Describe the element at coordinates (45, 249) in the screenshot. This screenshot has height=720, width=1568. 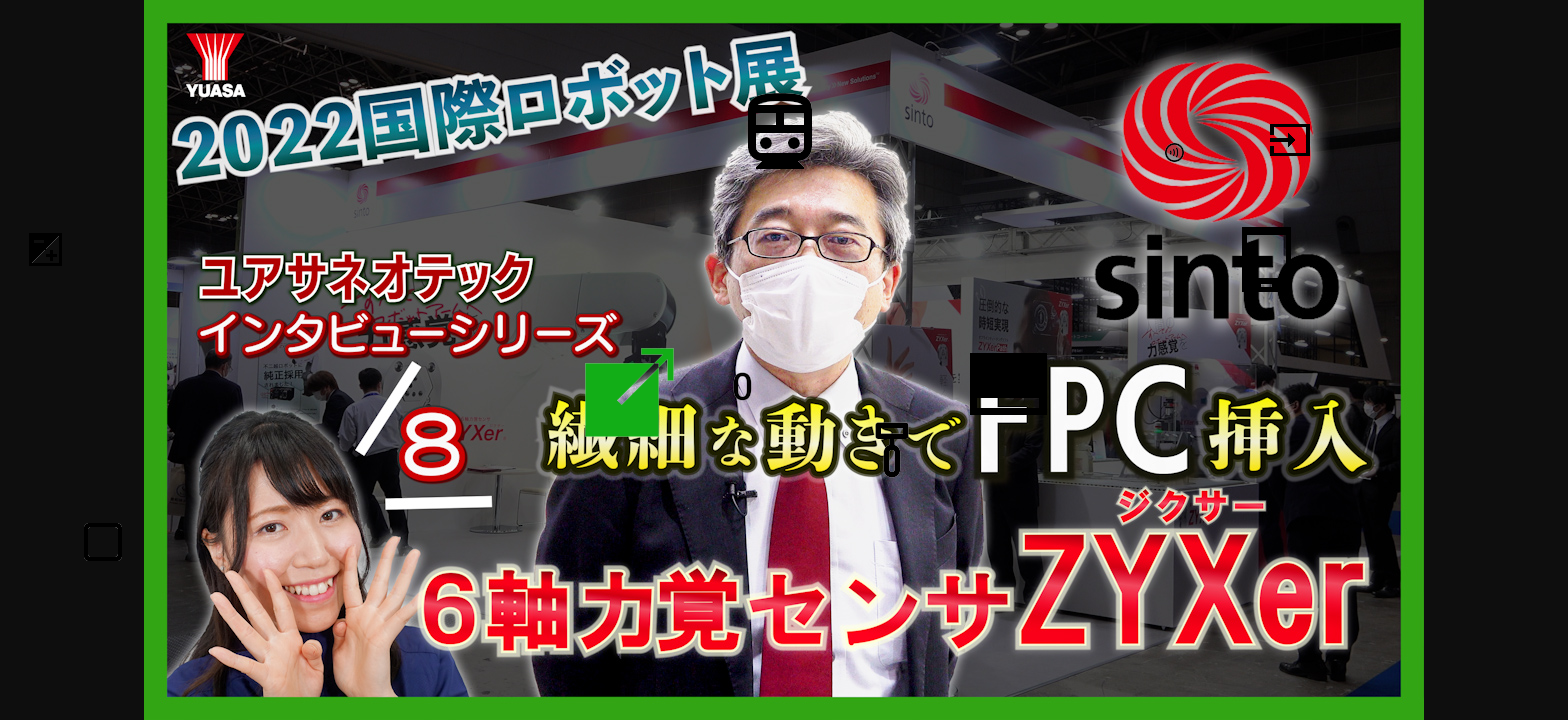
I see `adjust image exposure settings` at that location.